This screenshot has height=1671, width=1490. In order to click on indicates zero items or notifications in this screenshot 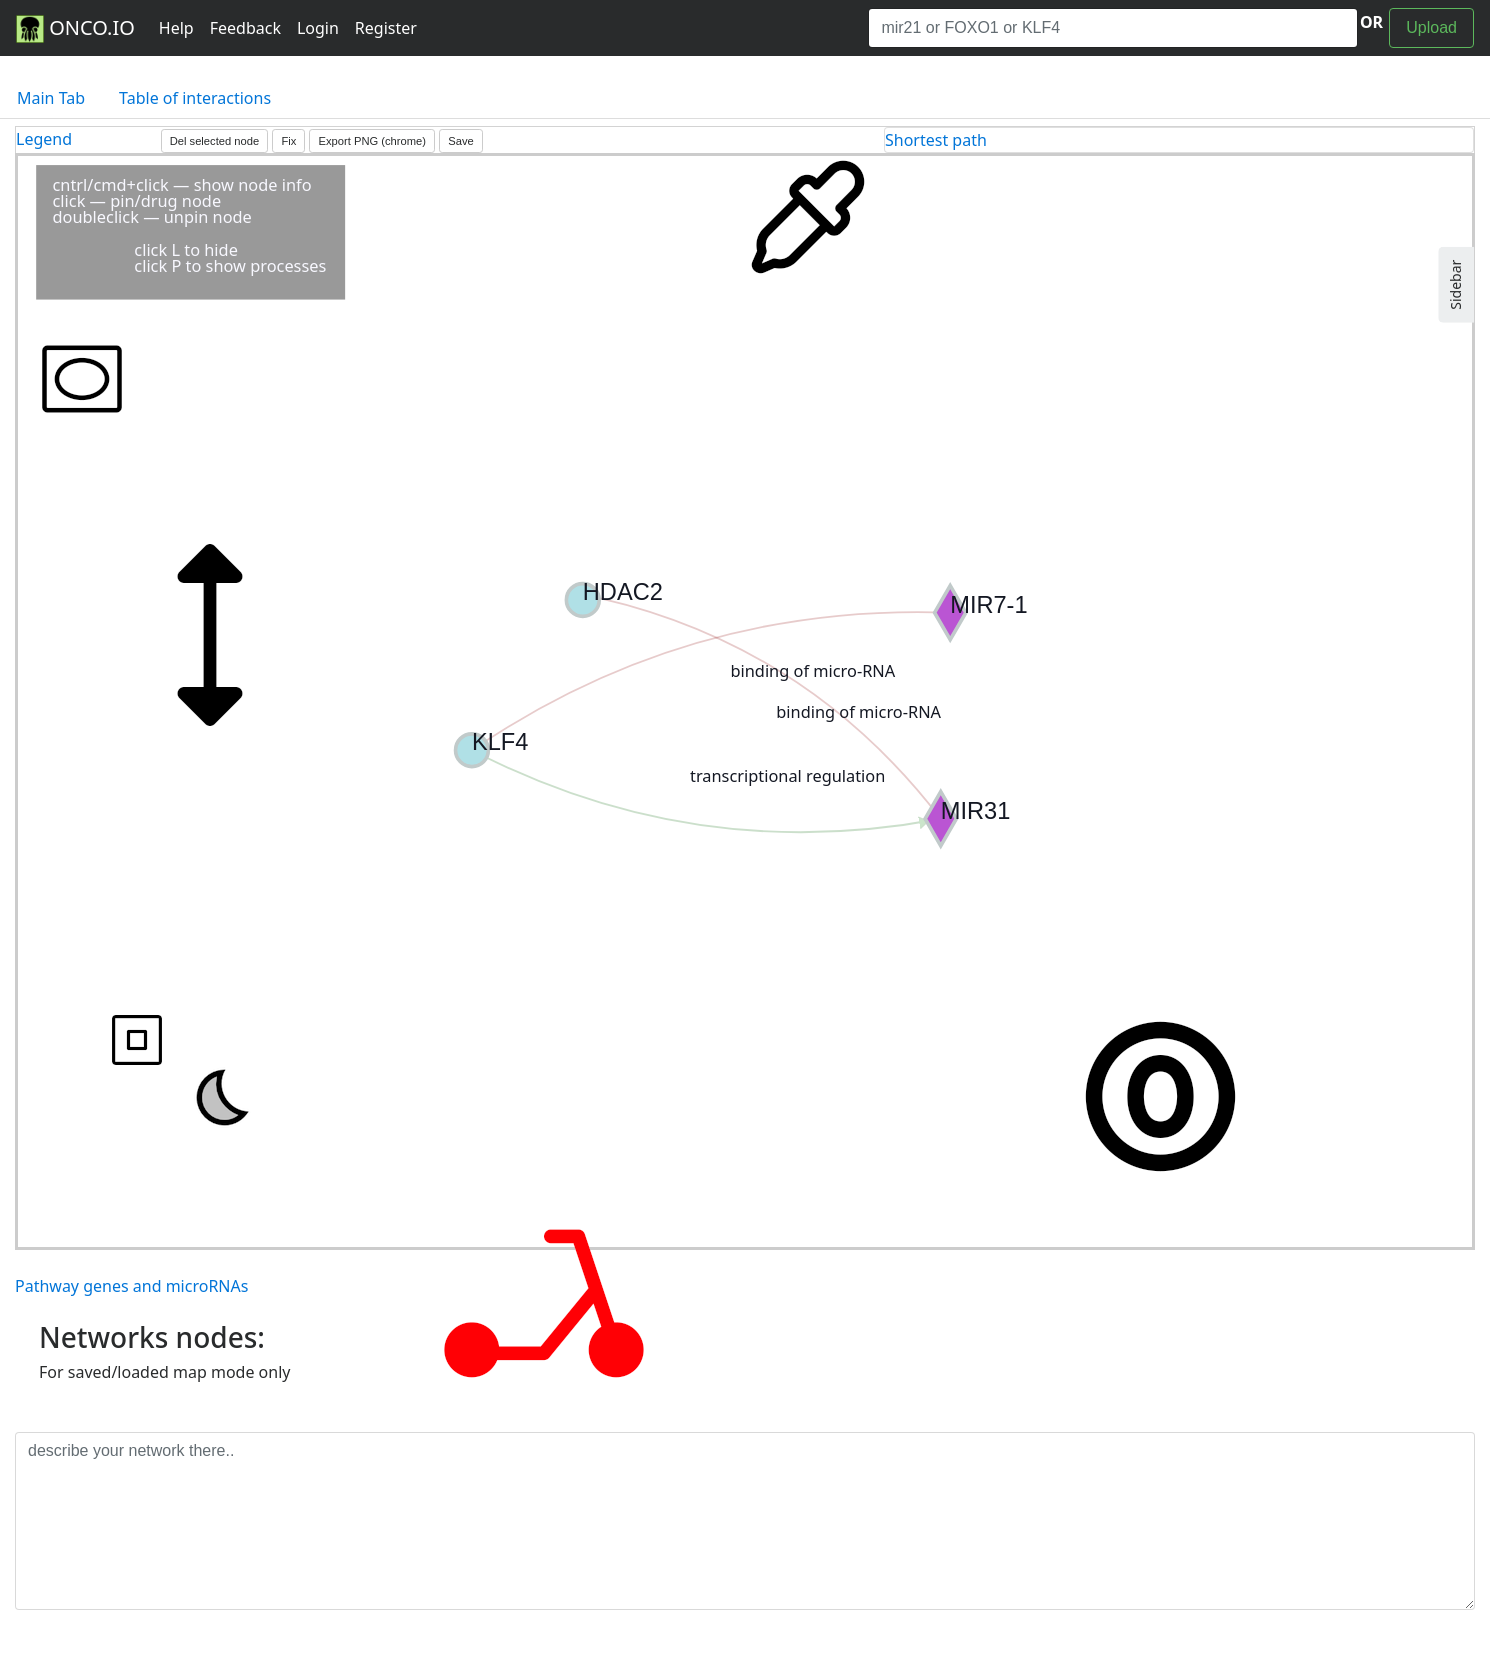, I will do `click(1160, 1096)`.